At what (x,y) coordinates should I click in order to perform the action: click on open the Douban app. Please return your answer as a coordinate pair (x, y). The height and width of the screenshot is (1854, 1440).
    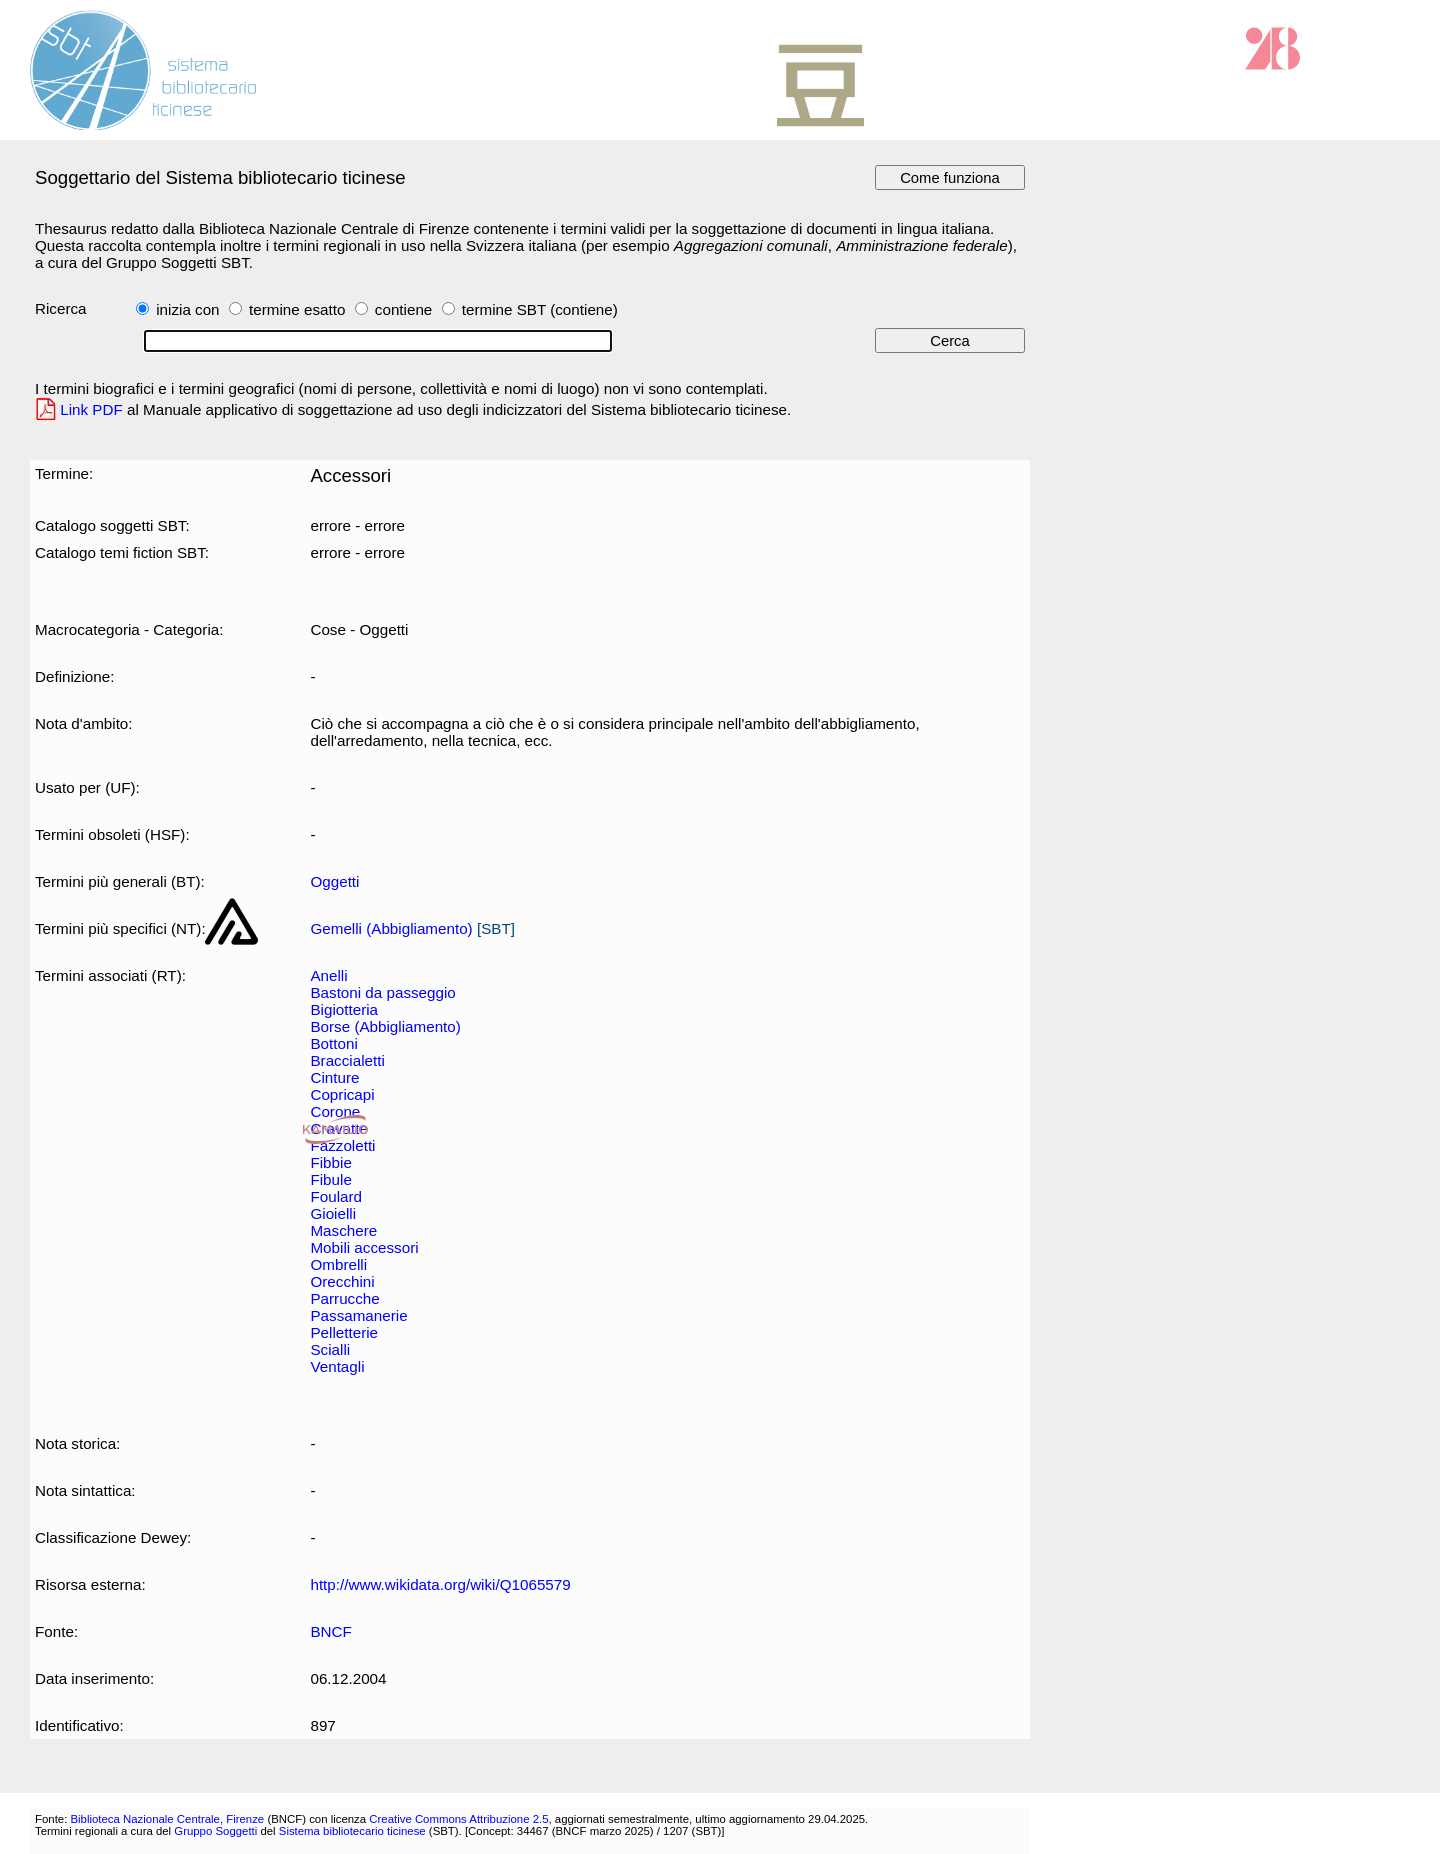
    Looking at the image, I should click on (820, 85).